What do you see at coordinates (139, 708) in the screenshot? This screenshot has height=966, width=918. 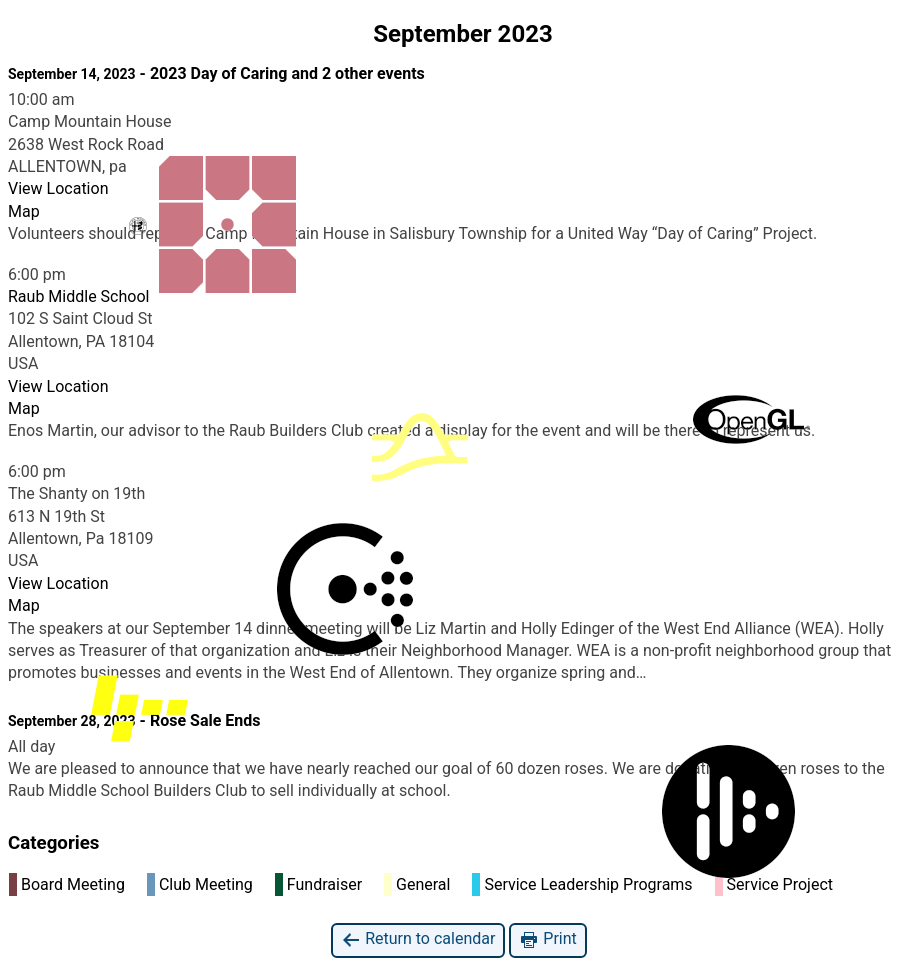 I see `visit have i been pwned website` at bounding box center [139, 708].